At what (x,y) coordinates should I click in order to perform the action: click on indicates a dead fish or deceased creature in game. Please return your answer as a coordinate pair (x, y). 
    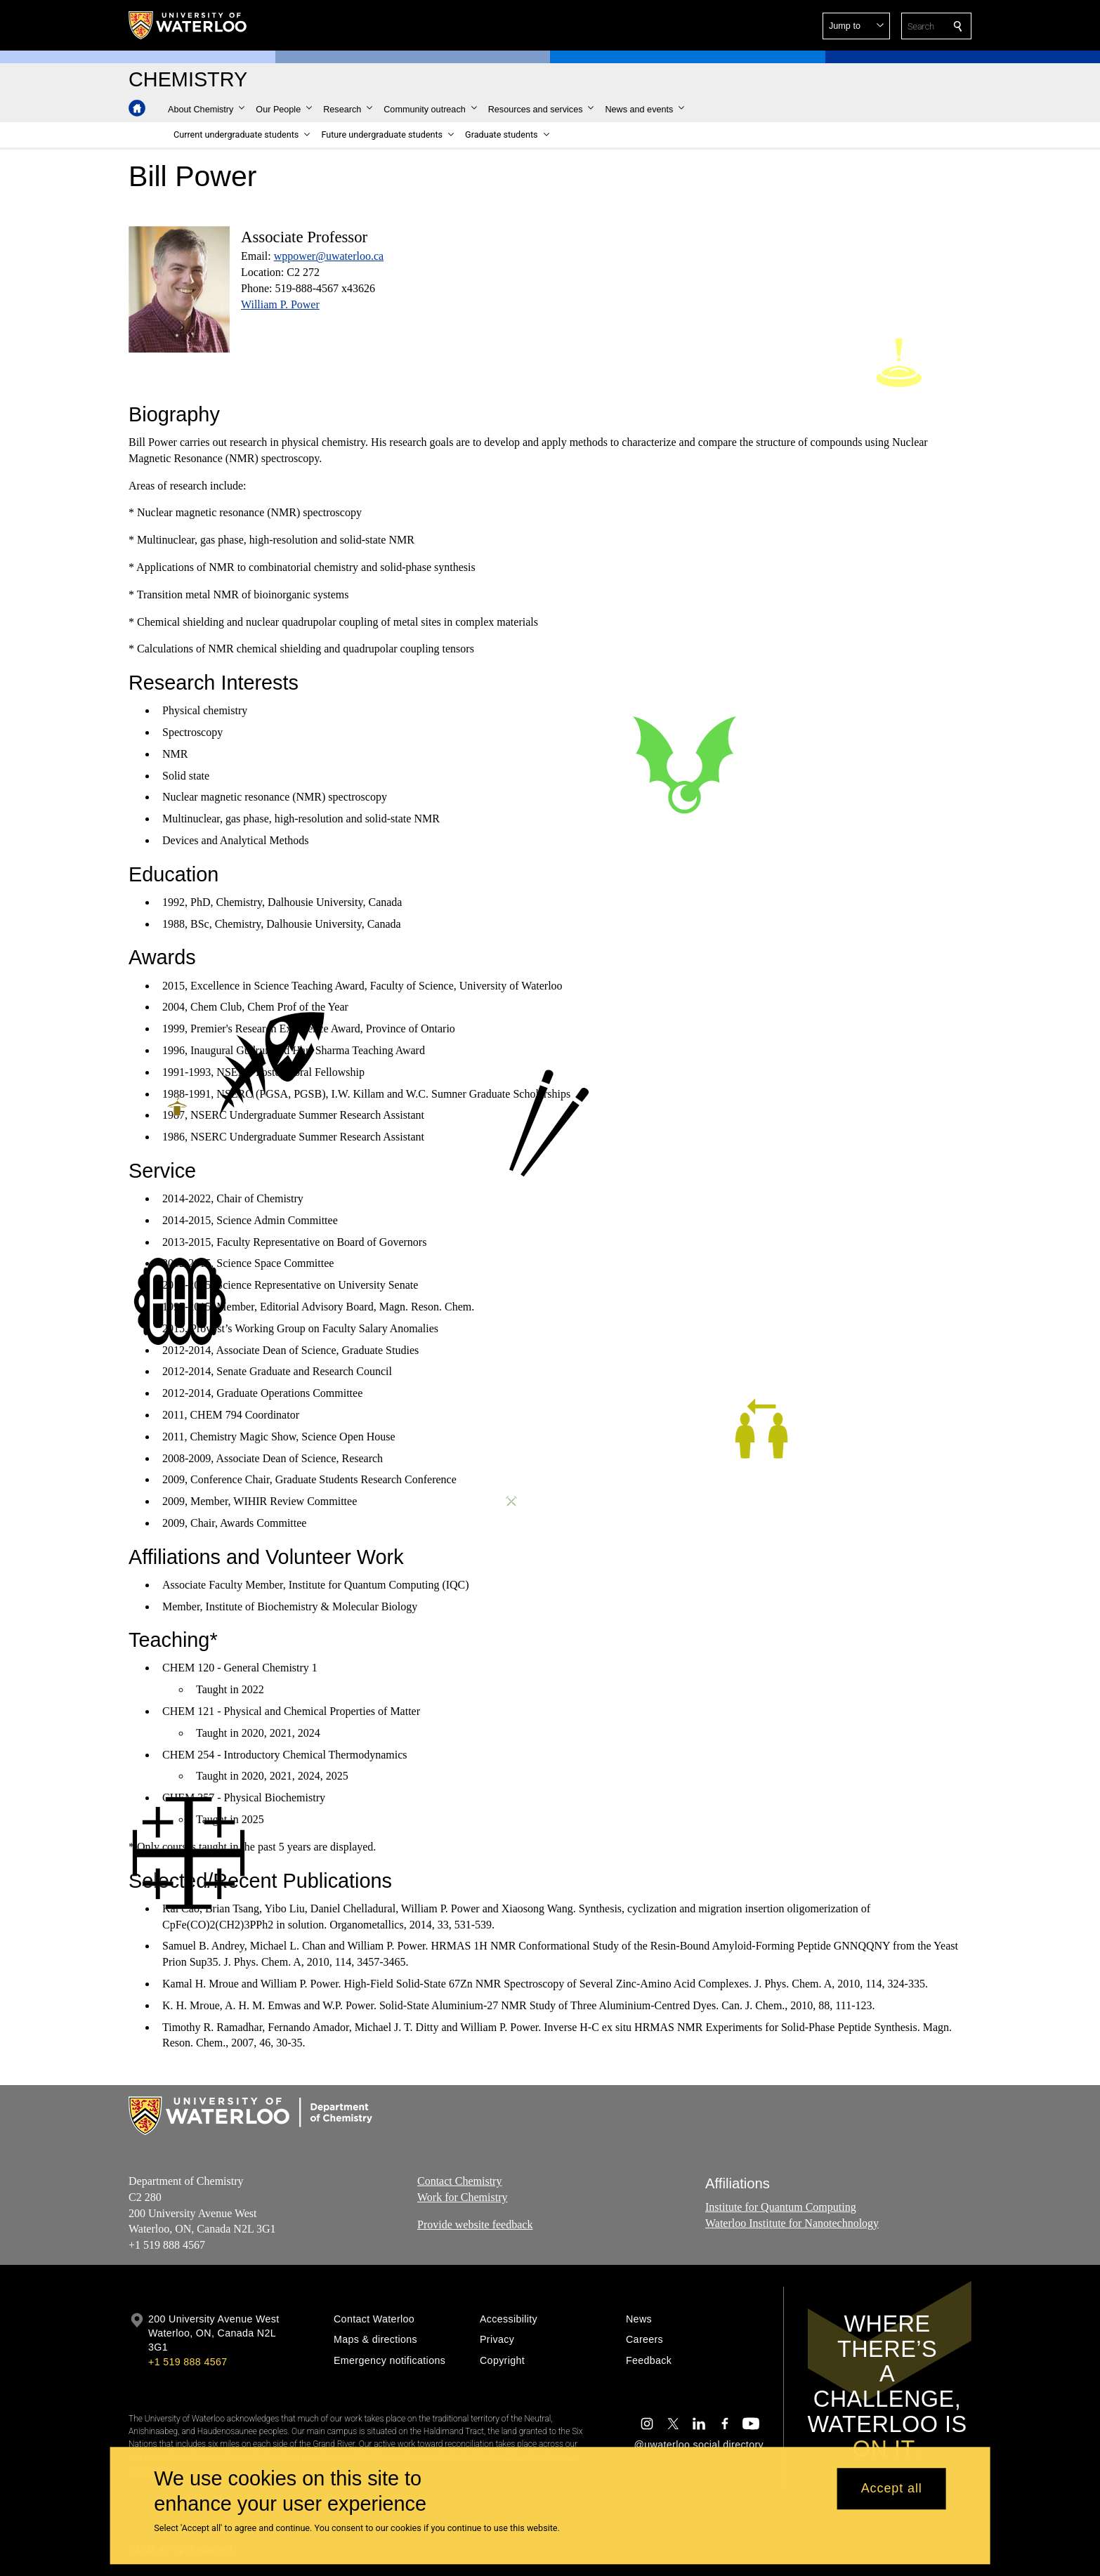
    Looking at the image, I should click on (272, 1064).